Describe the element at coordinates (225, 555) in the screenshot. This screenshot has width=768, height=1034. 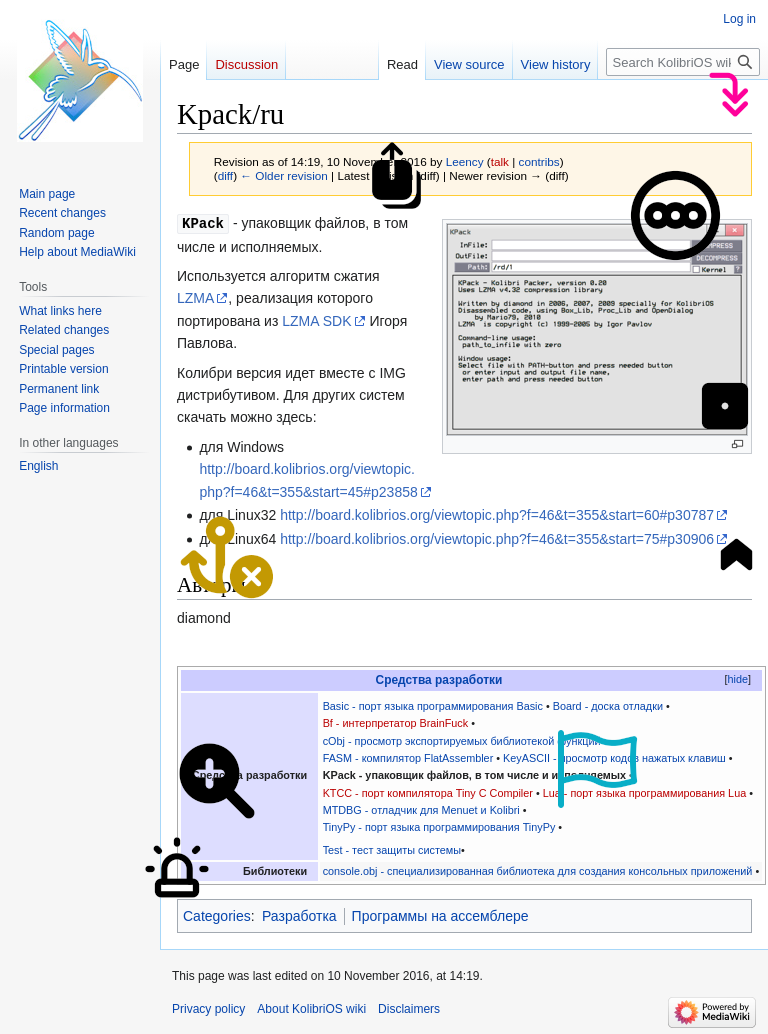
I see `remove a saved anchor point or location` at that location.